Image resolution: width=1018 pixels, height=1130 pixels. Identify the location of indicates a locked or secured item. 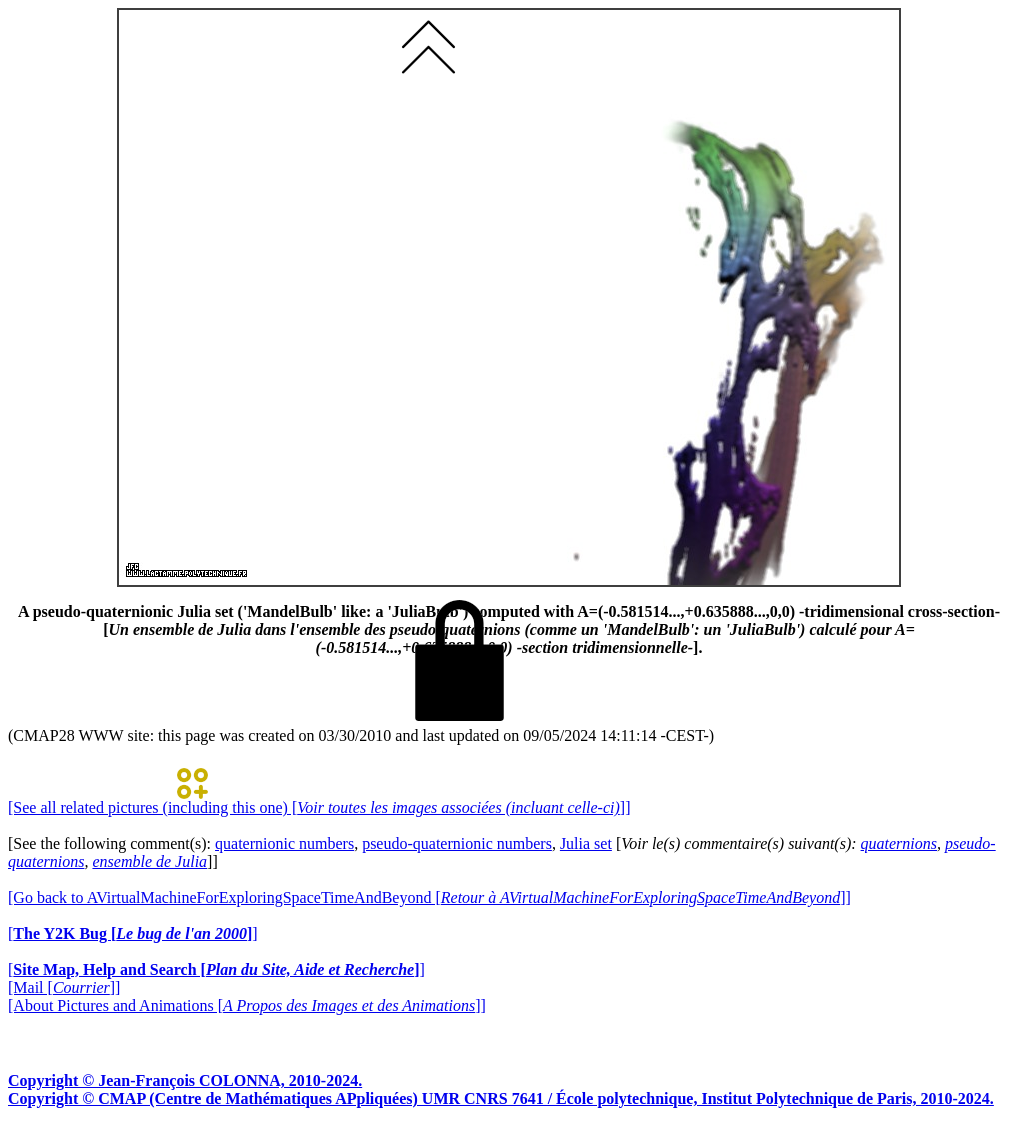
(459, 660).